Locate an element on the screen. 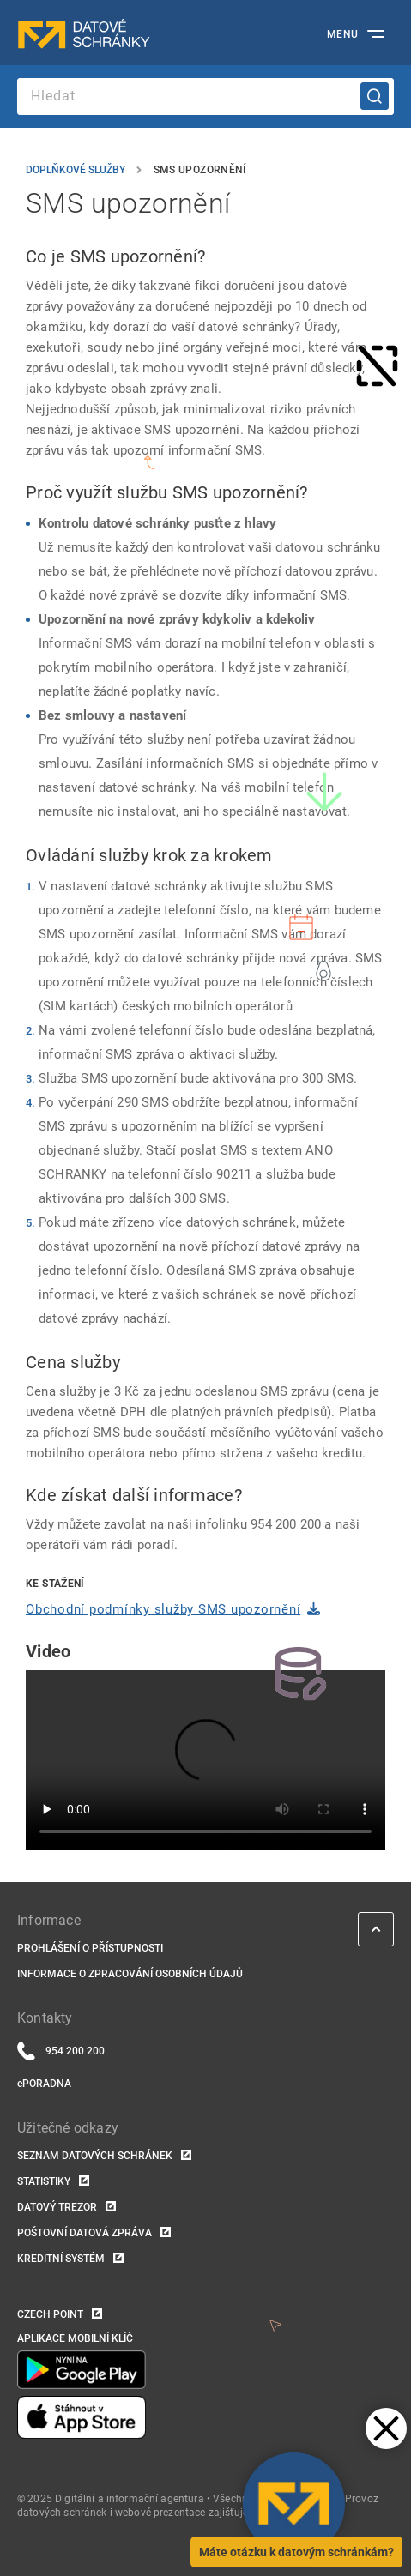  disable selection mode is located at coordinates (377, 365).